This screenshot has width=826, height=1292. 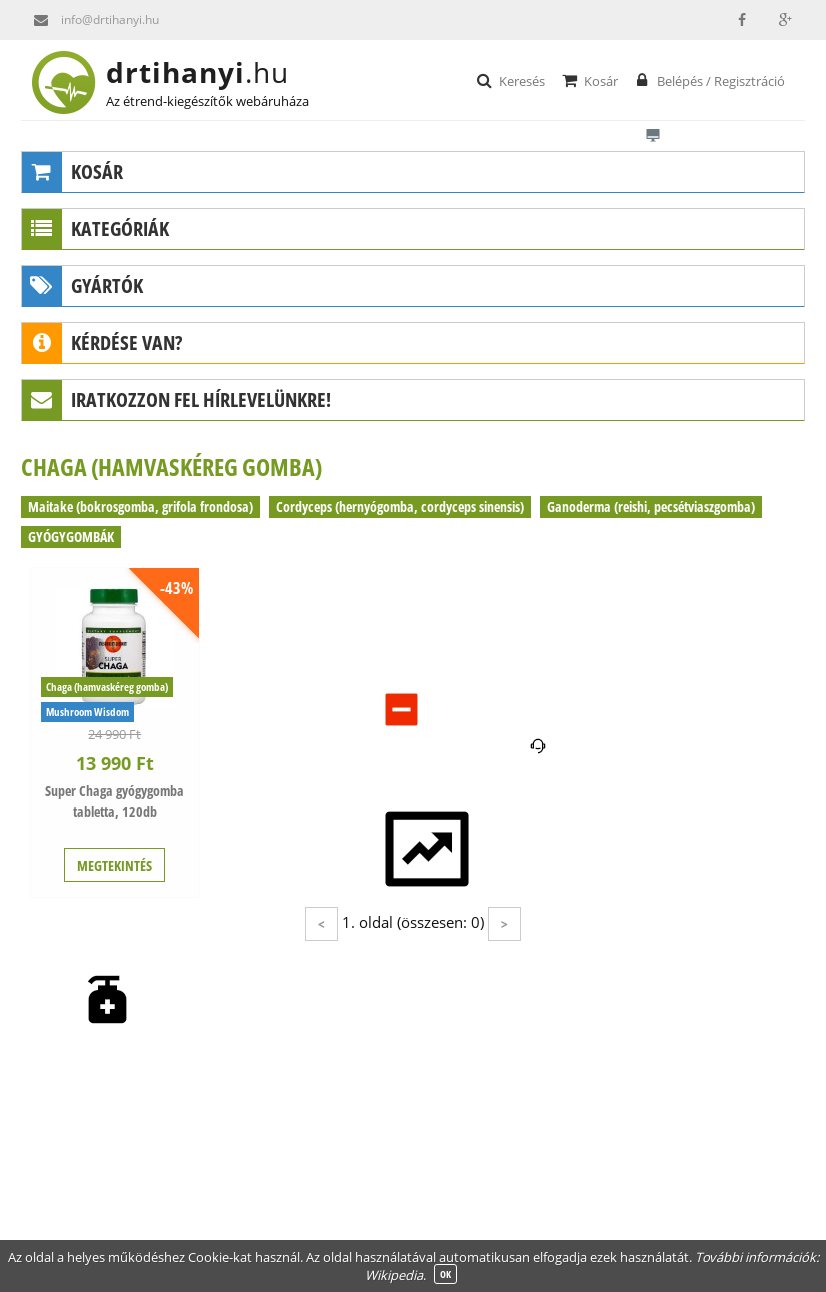 What do you see at coordinates (538, 746) in the screenshot?
I see `contact customer support` at bounding box center [538, 746].